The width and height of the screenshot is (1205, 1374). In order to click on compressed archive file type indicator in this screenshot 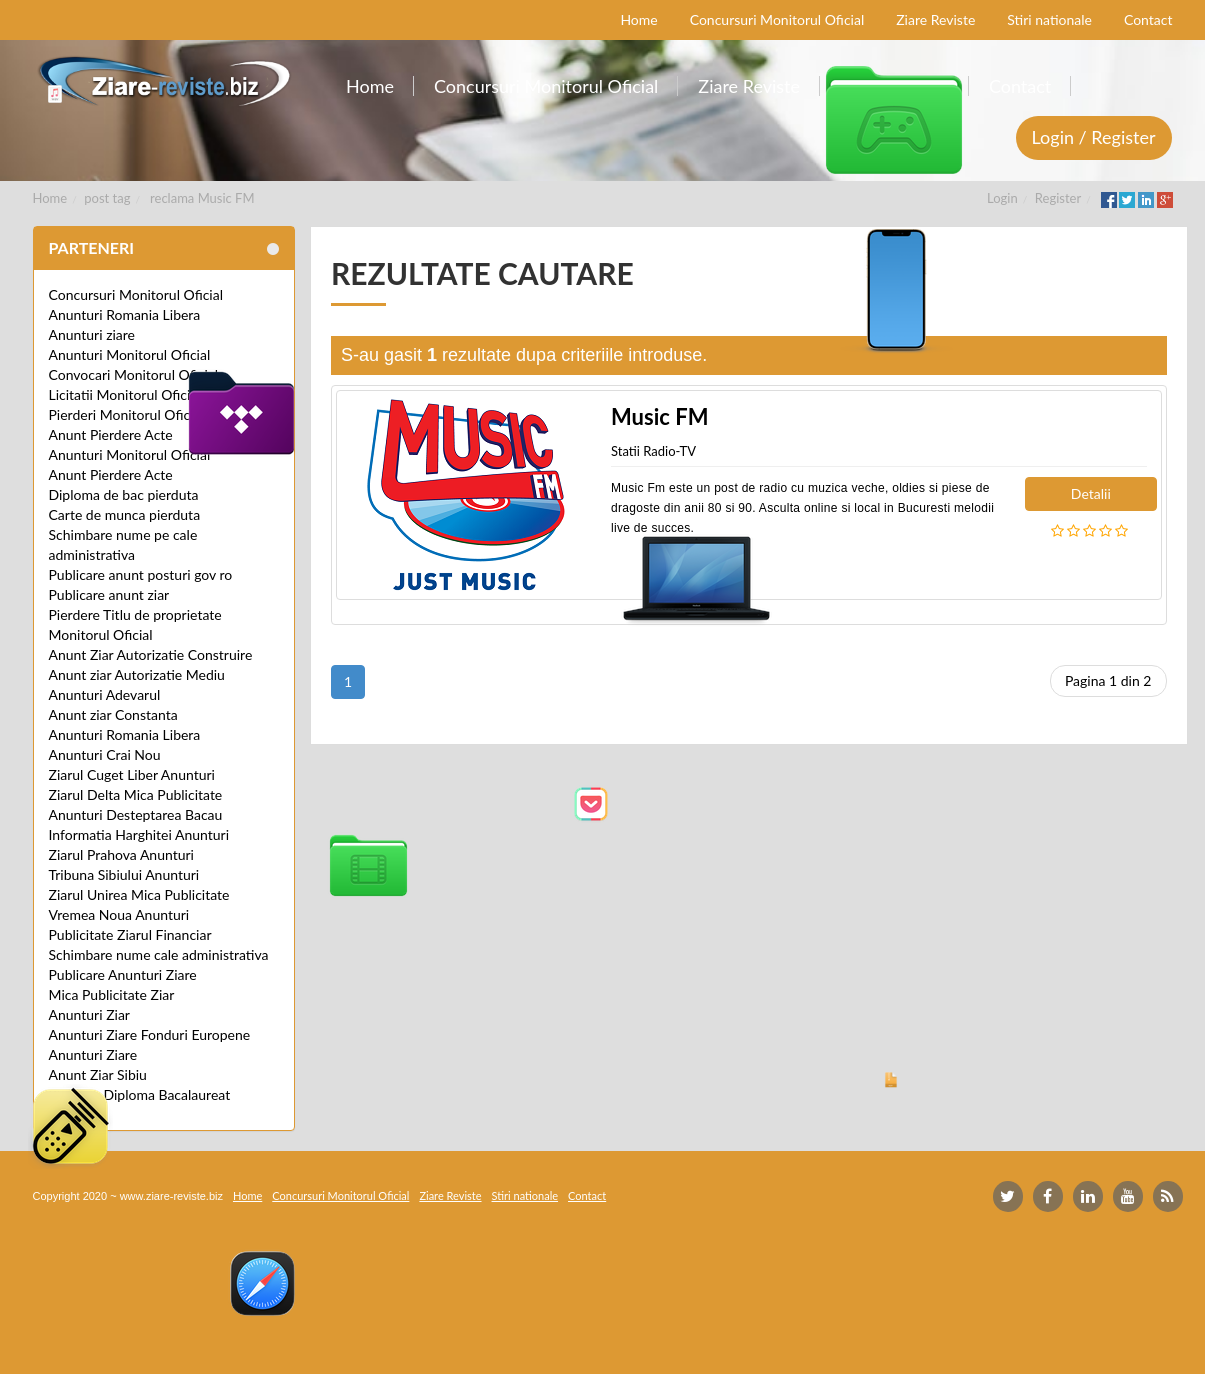, I will do `click(891, 1080)`.